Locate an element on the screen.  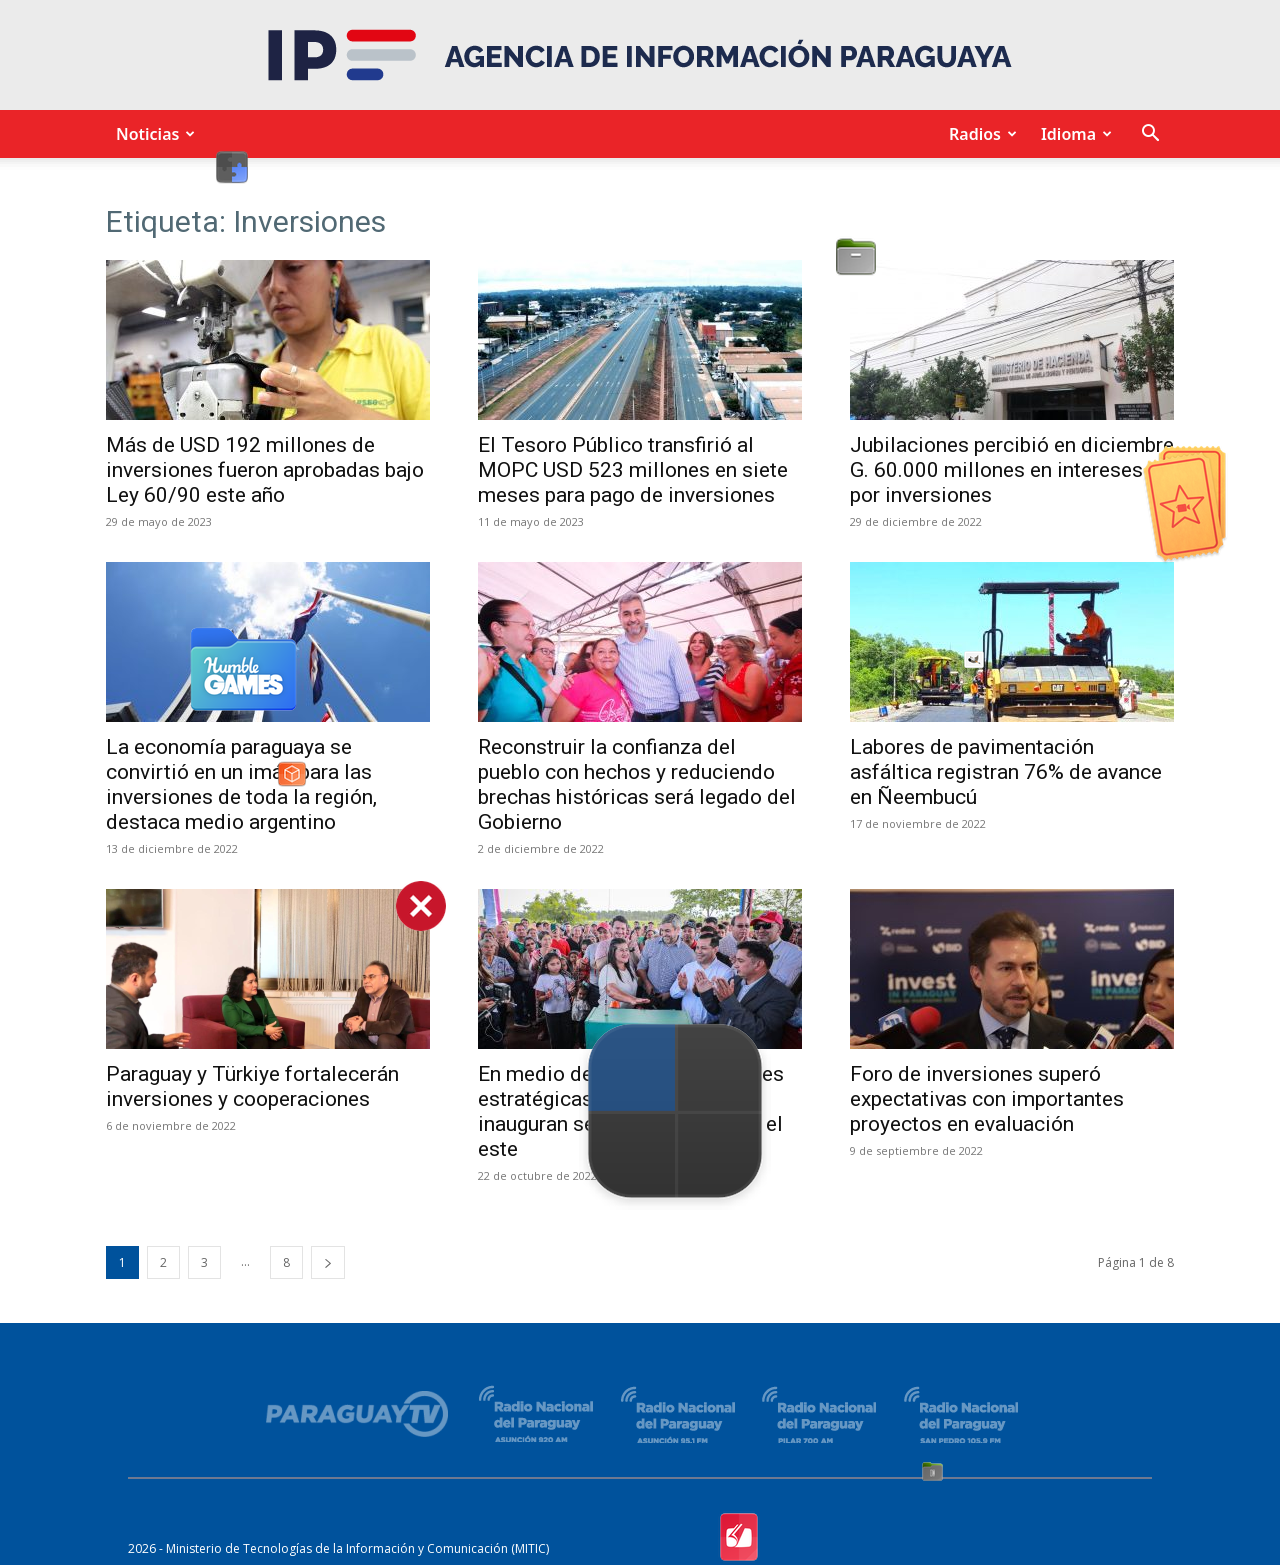
access your templates folder is located at coordinates (932, 1471).